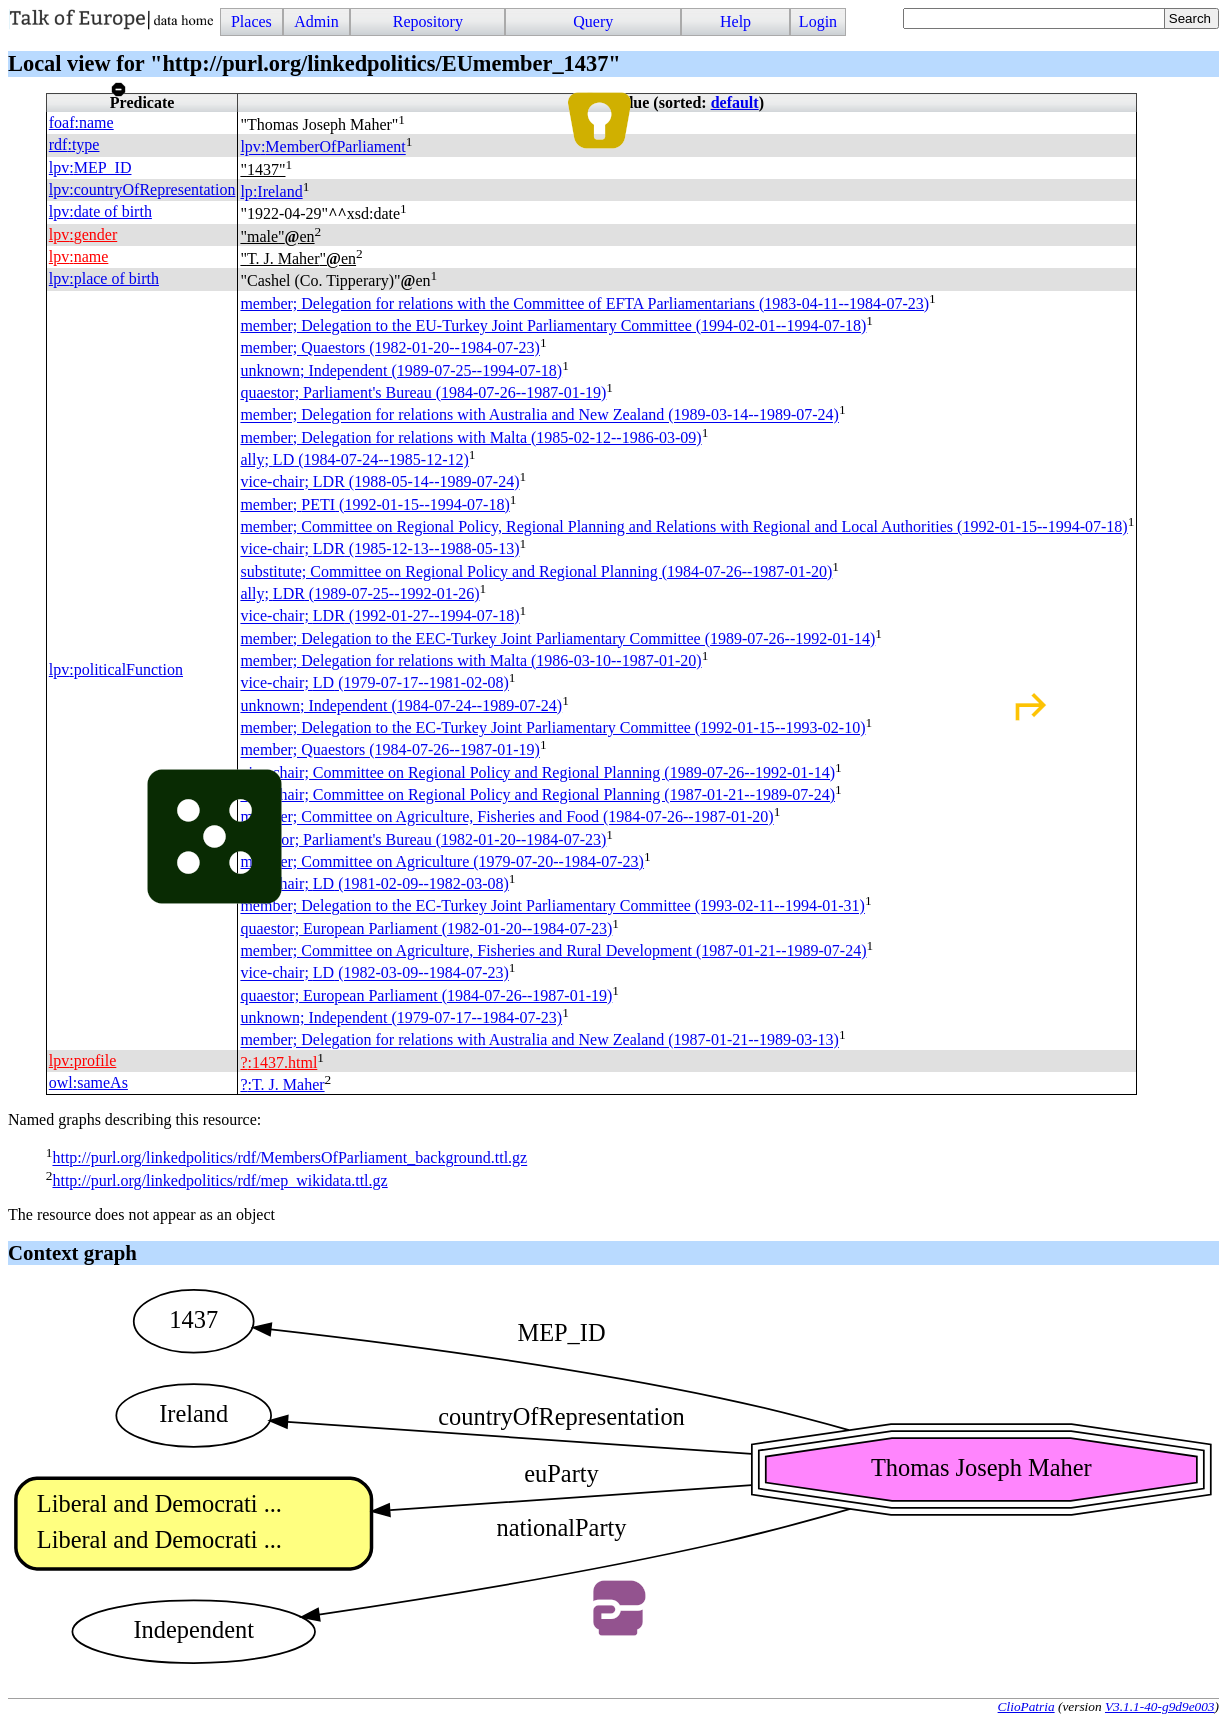 This screenshot has width=1227, height=1723. What do you see at coordinates (1029, 707) in the screenshot?
I see `forward or share content` at bounding box center [1029, 707].